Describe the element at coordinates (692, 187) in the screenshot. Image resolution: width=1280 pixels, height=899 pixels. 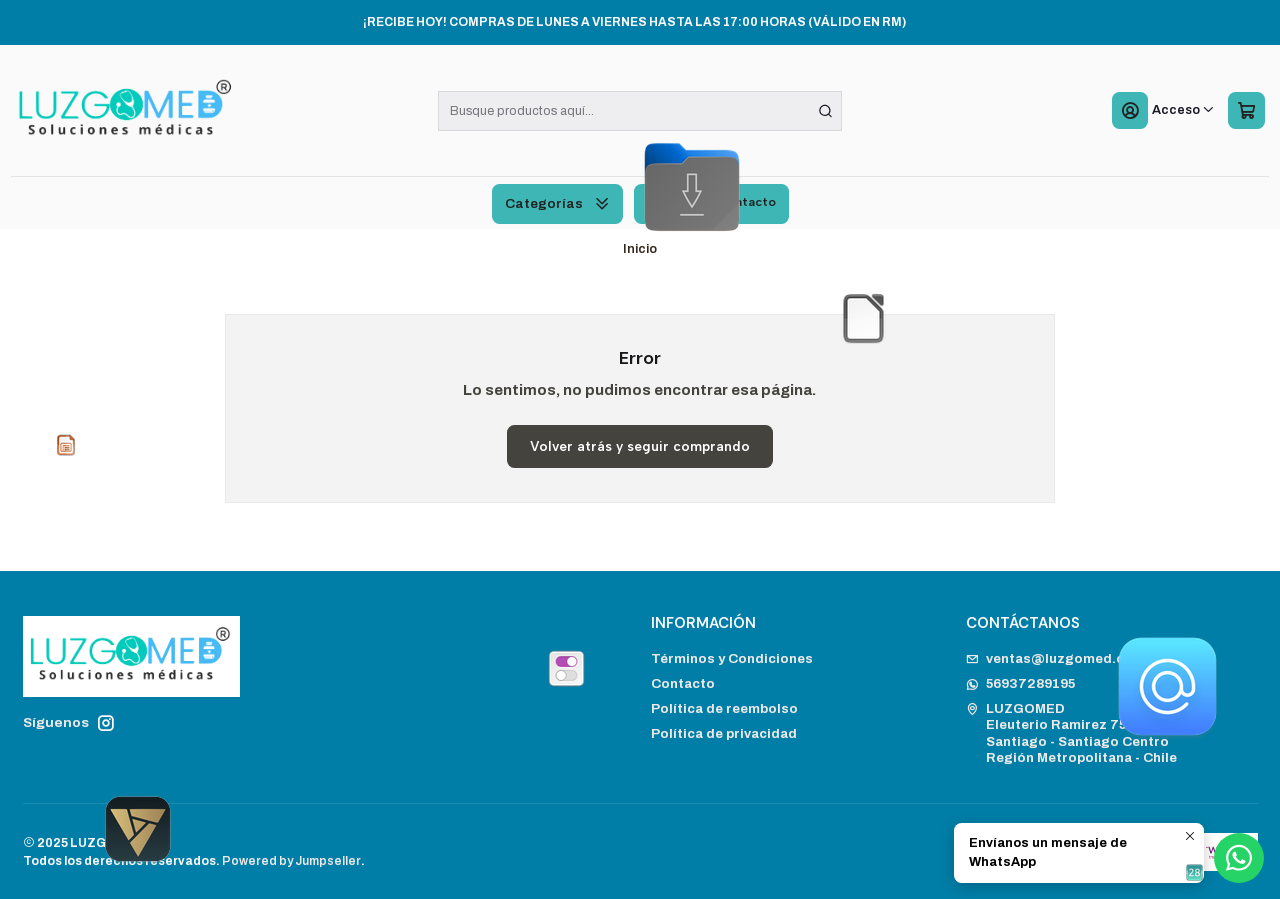
I see `open downloads folder` at that location.